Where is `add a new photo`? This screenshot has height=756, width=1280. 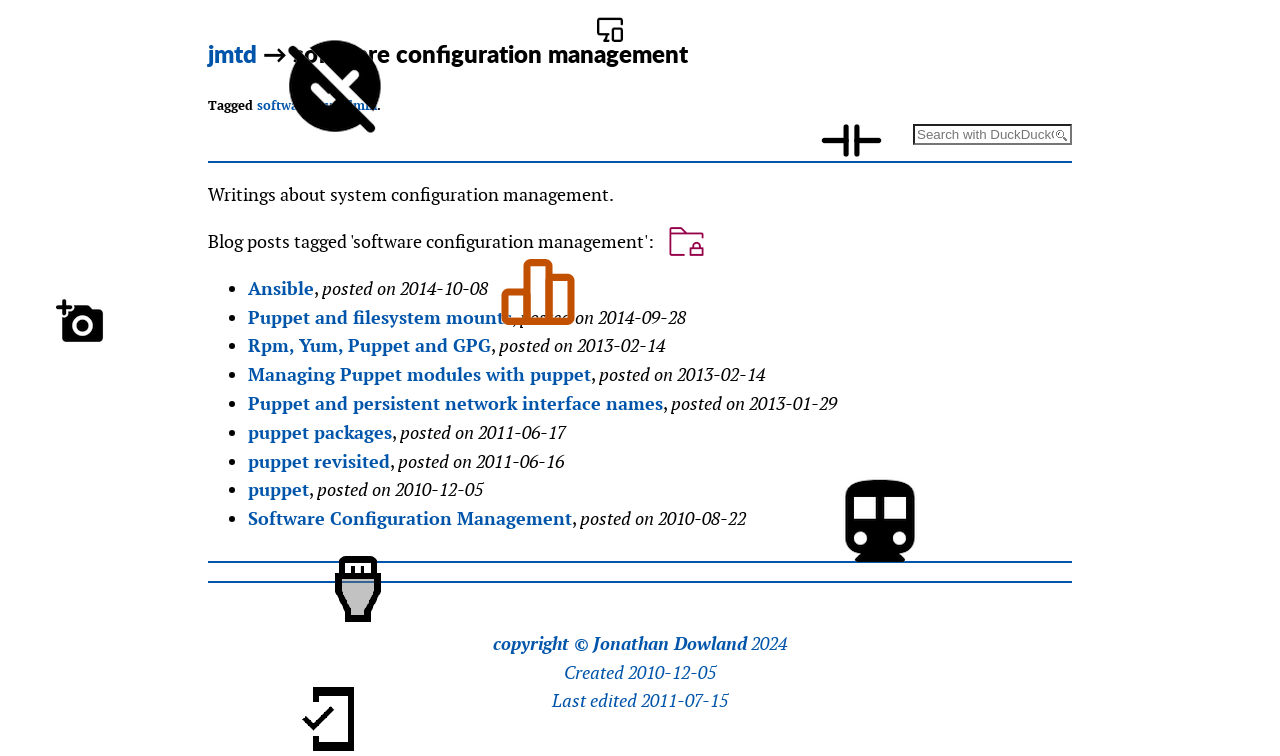 add a new photo is located at coordinates (80, 321).